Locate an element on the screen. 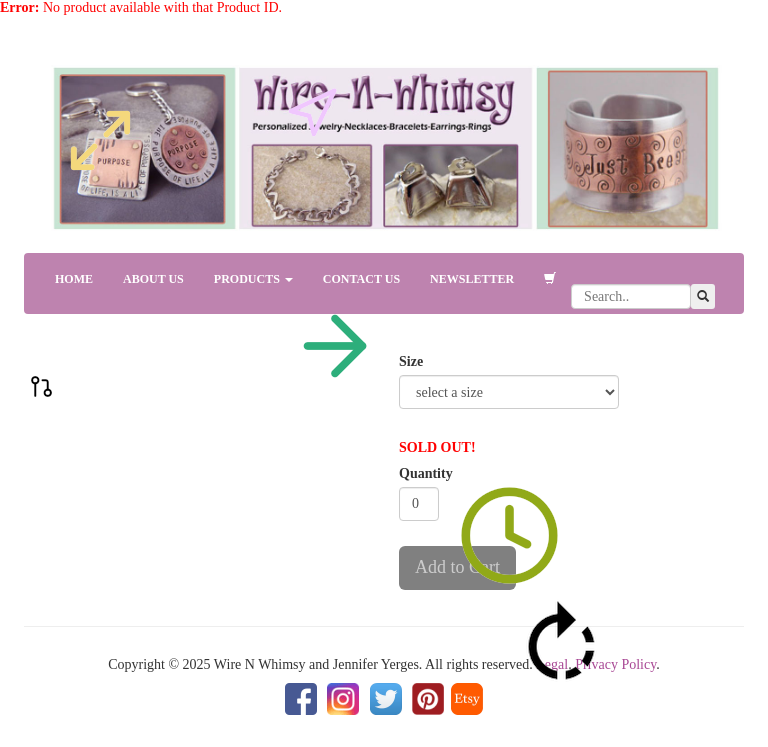 The image size is (768, 747). view time or clock settings is located at coordinates (509, 535).